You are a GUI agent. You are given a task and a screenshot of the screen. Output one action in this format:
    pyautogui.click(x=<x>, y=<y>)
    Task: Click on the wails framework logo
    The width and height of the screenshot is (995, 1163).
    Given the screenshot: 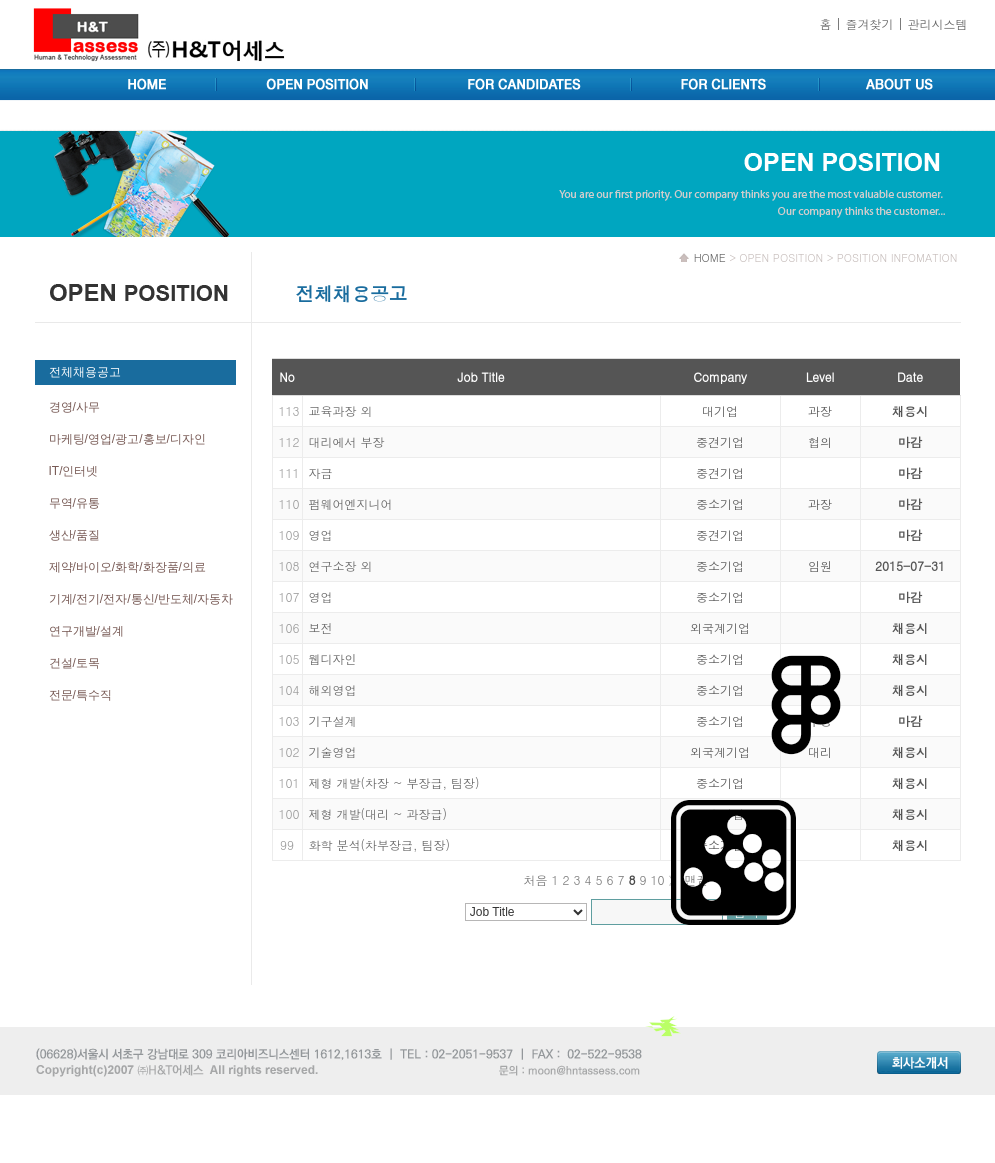 What is the action you would take?
    pyautogui.click(x=663, y=1026)
    